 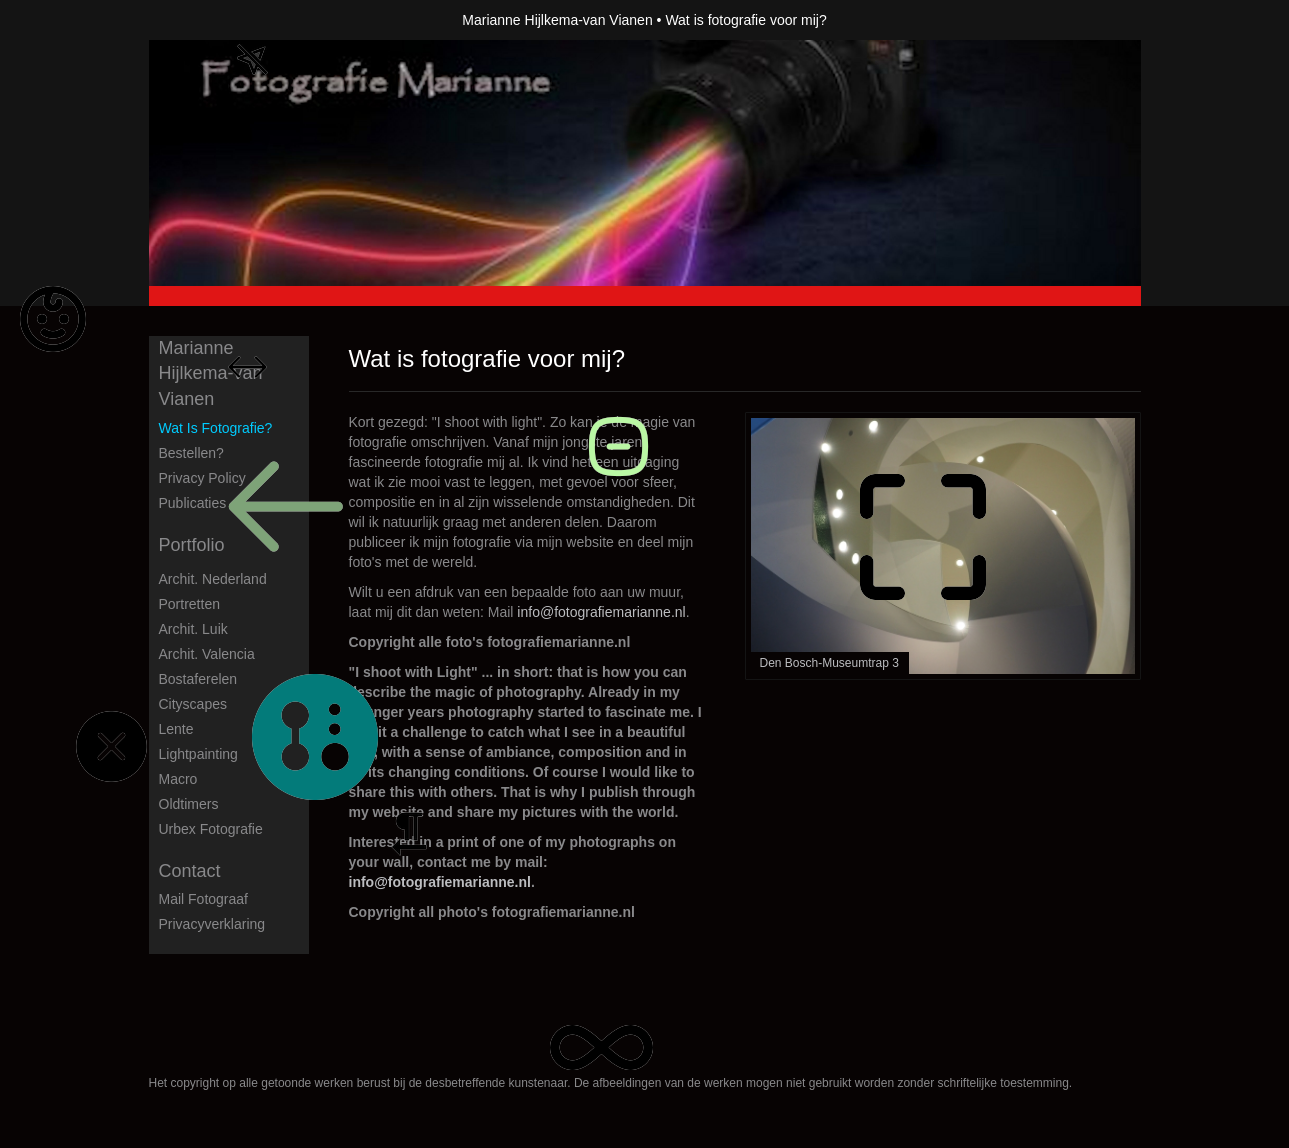 What do you see at coordinates (111, 746) in the screenshot?
I see `close or dismiss a modal or dialog` at bounding box center [111, 746].